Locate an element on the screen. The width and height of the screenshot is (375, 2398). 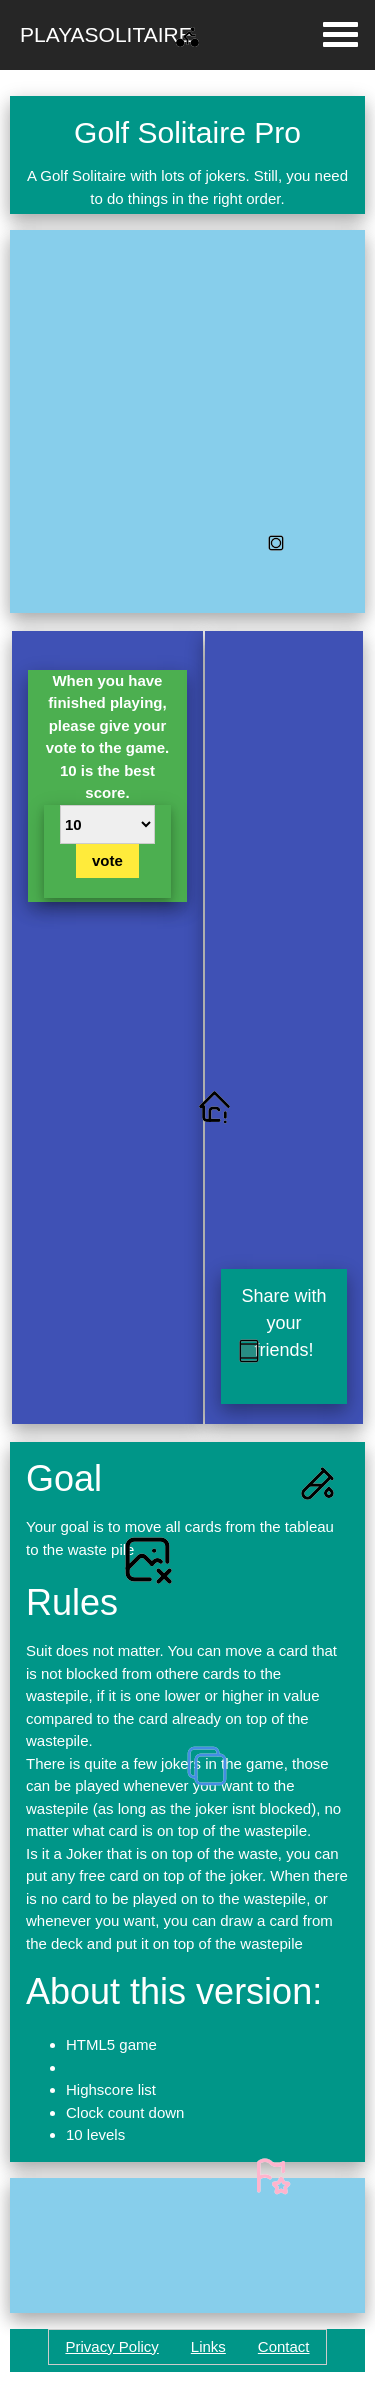
tumble dry laundry care instruction is located at coordinates (276, 543).